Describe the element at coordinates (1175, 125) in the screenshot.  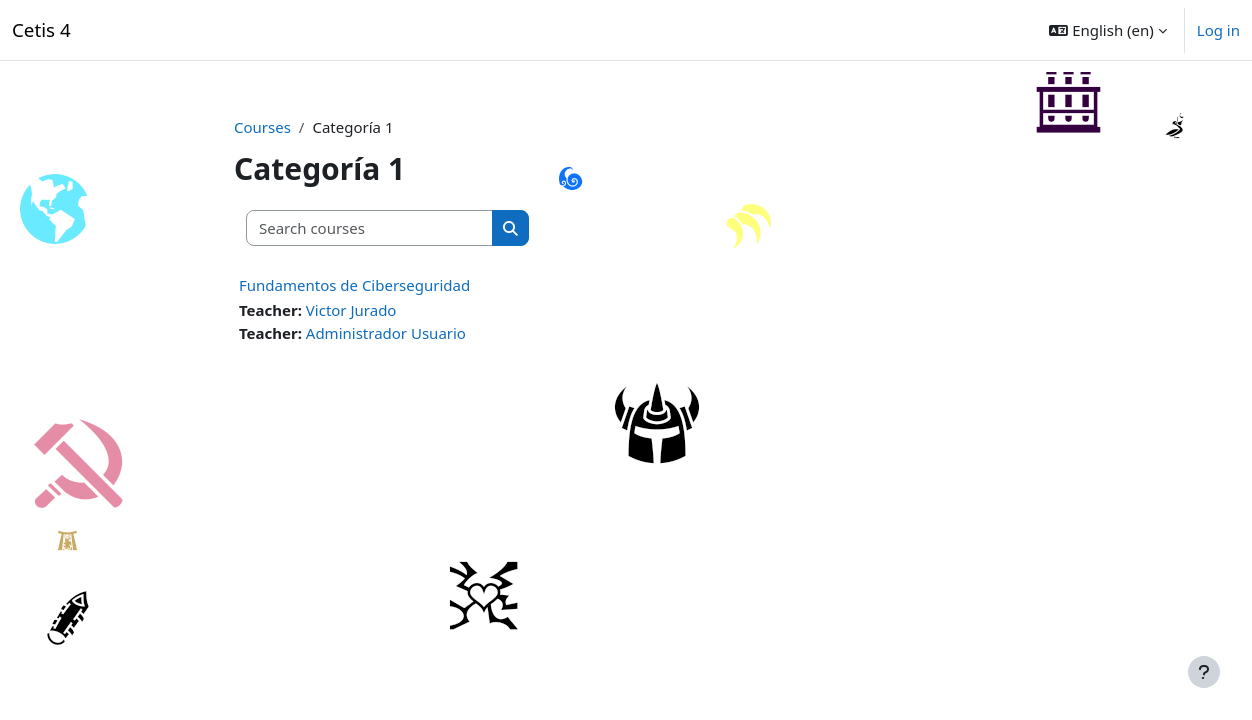
I see `pelican character or mascot in a game` at that location.